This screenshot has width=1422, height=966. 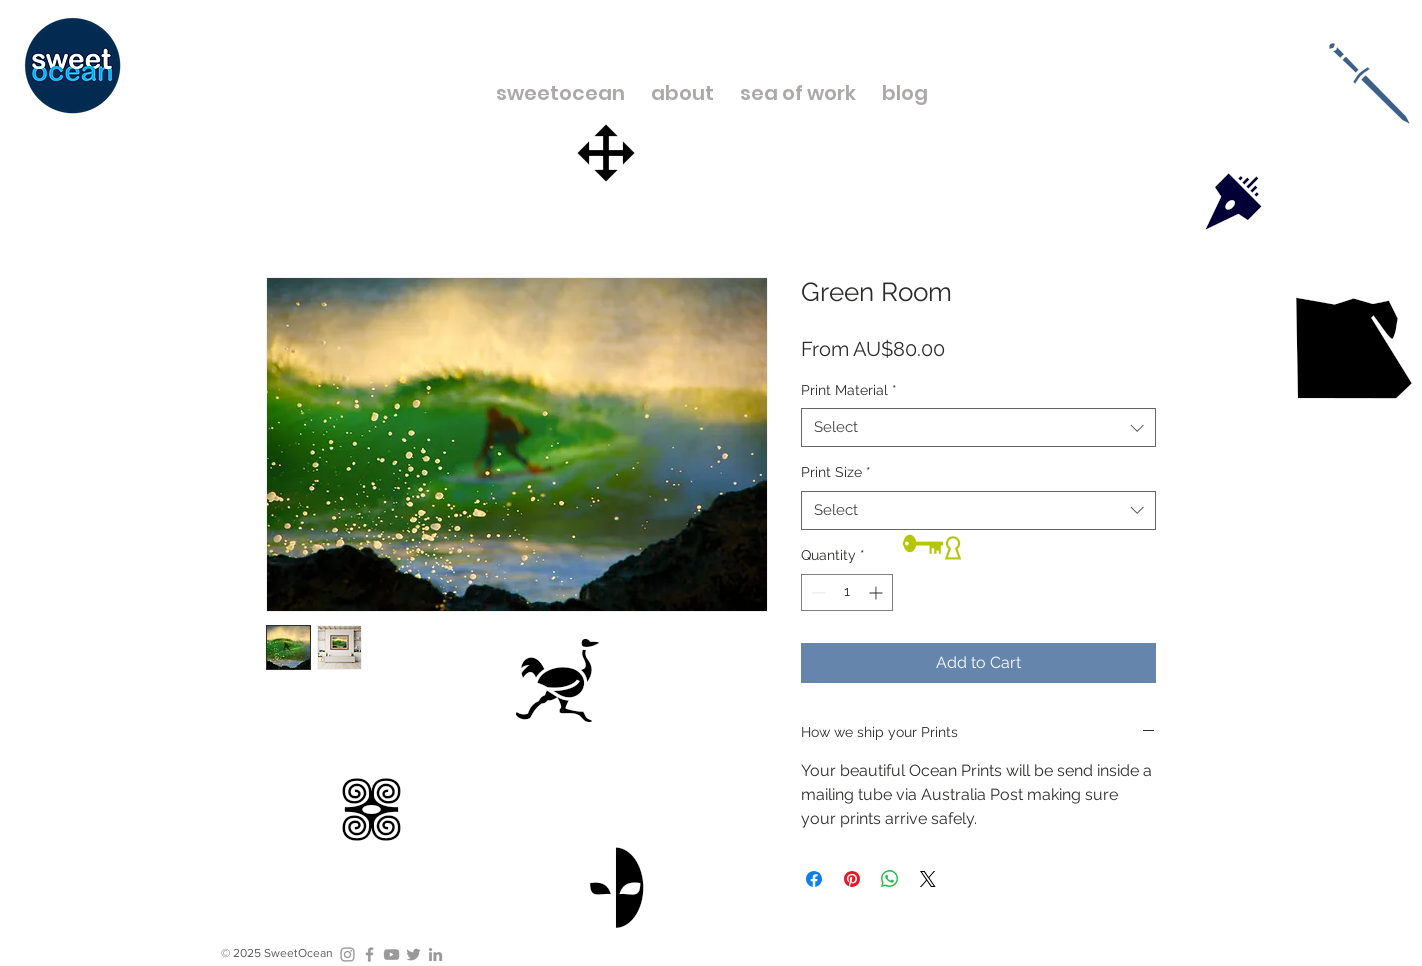 What do you see at coordinates (557, 680) in the screenshot?
I see `ostrich character or animal in a game` at bounding box center [557, 680].